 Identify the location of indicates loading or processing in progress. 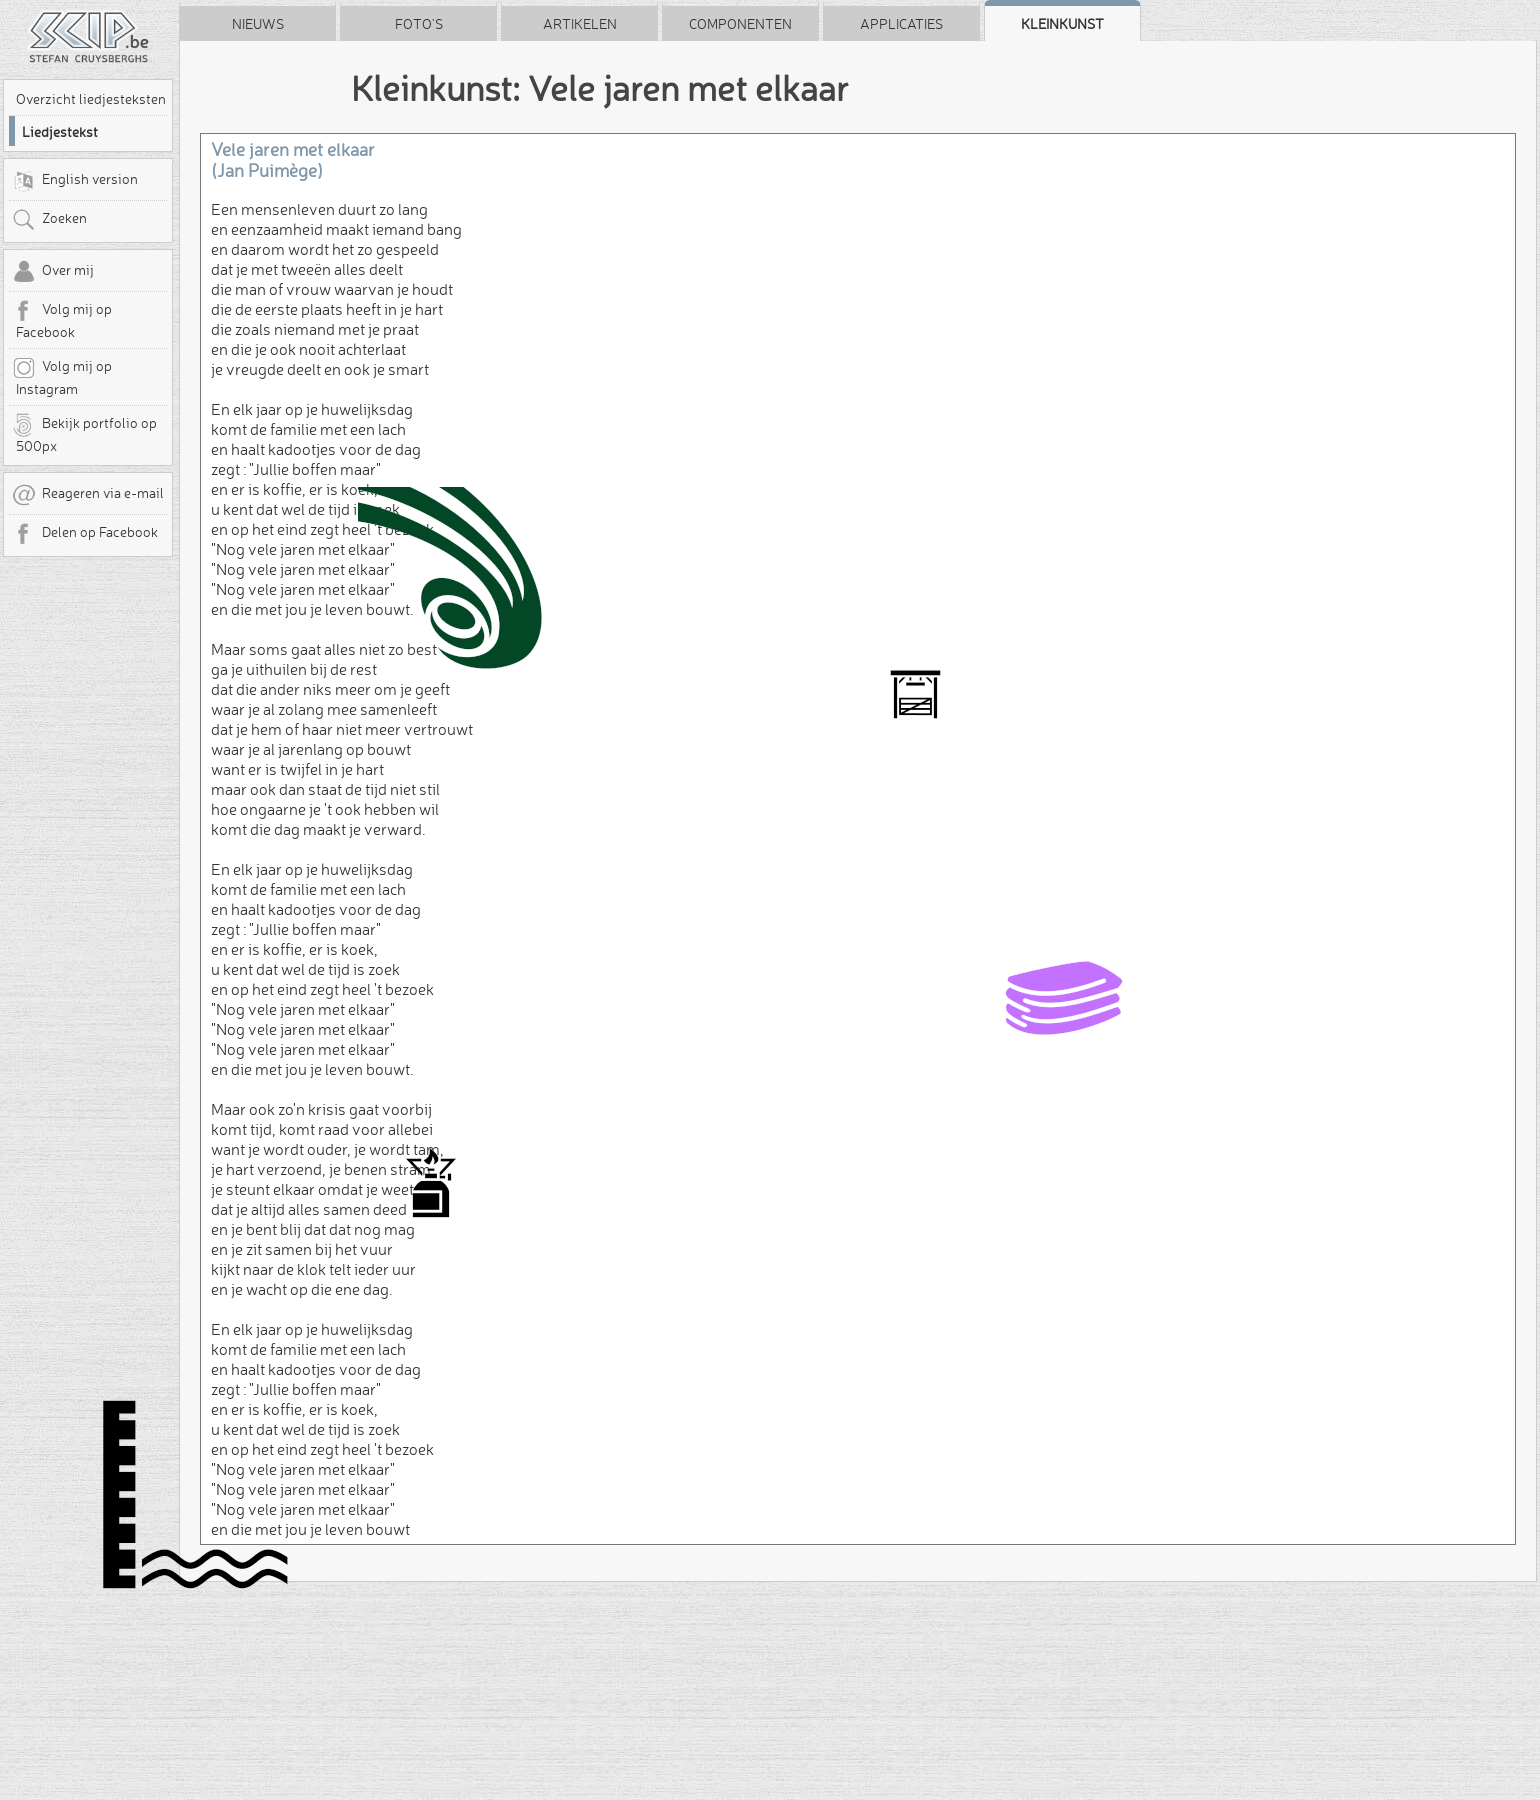
(448, 577).